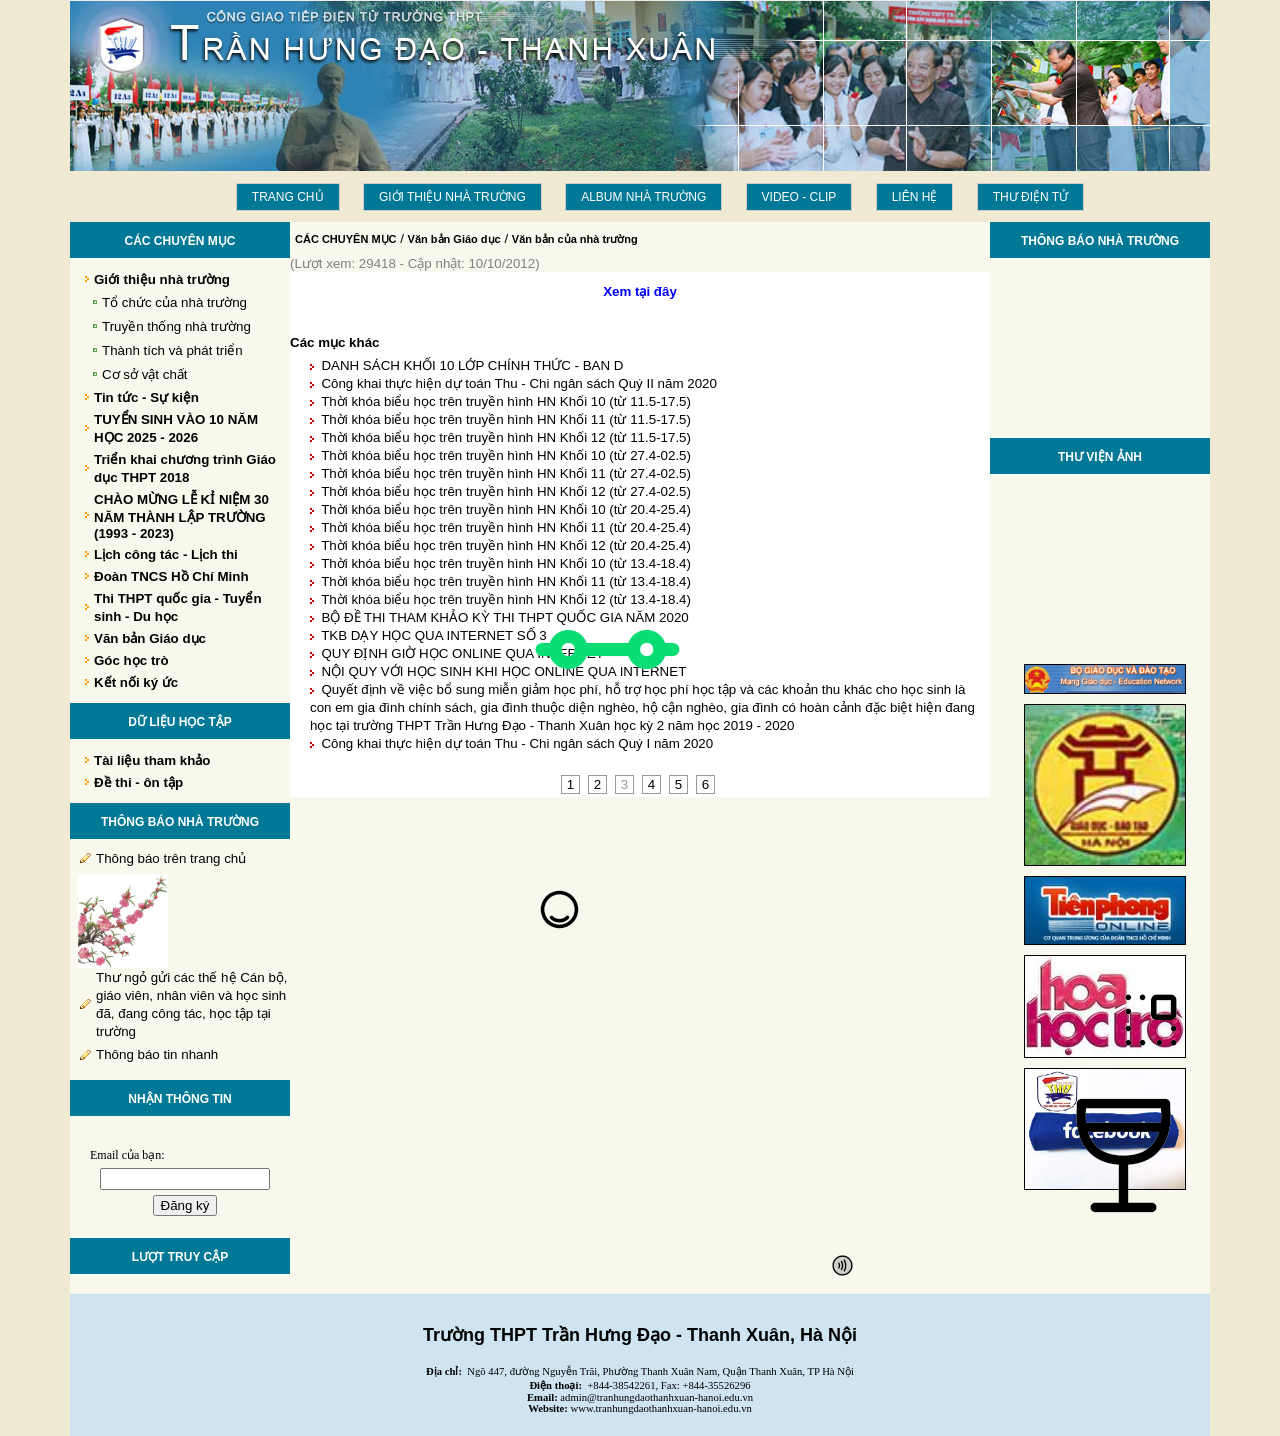  I want to click on tap to pay with contactless payment, so click(842, 1265).